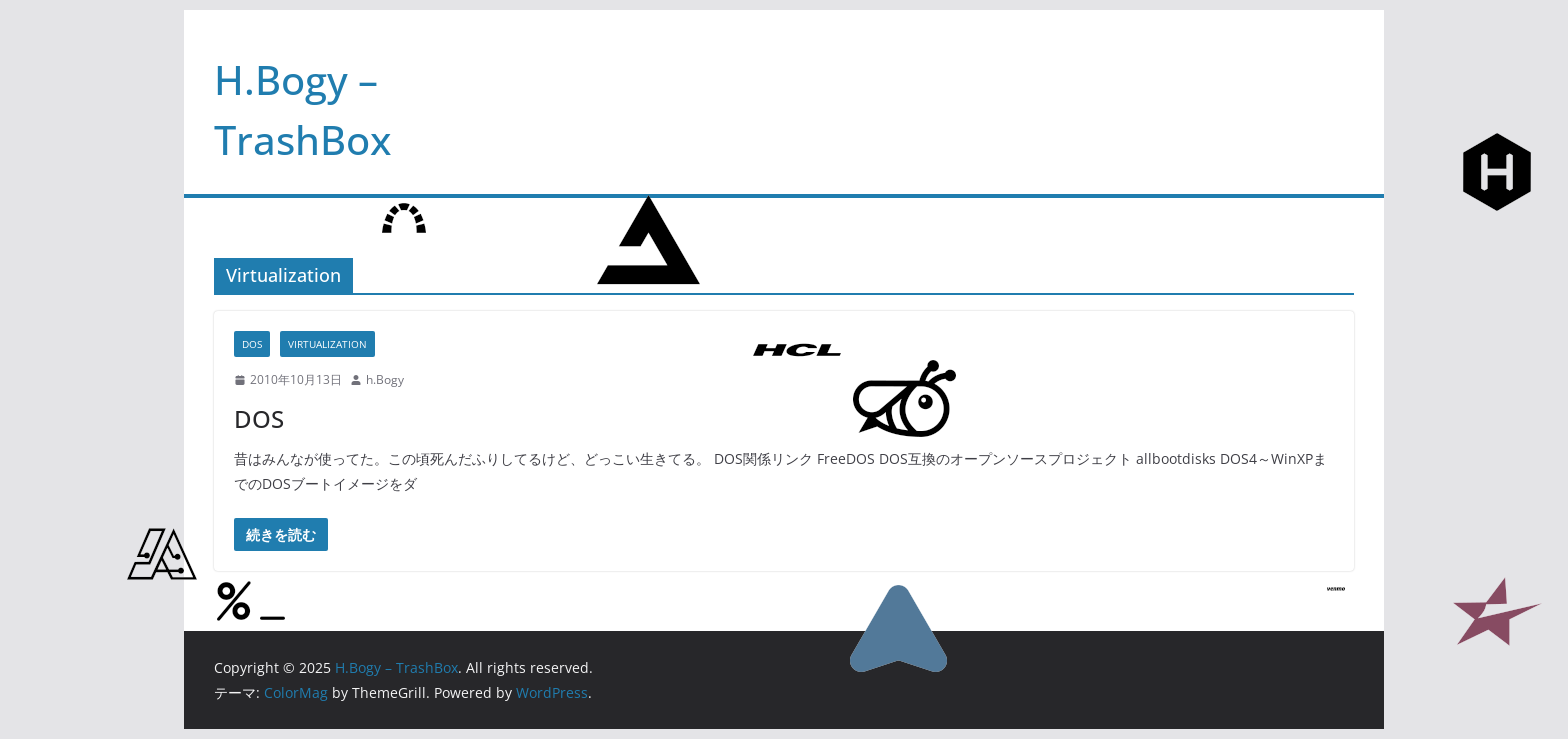 The image size is (1568, 739). Describe the element at coordinates (251, 601) in the screenshot. I see `zsh shell or terminal application` at that location.